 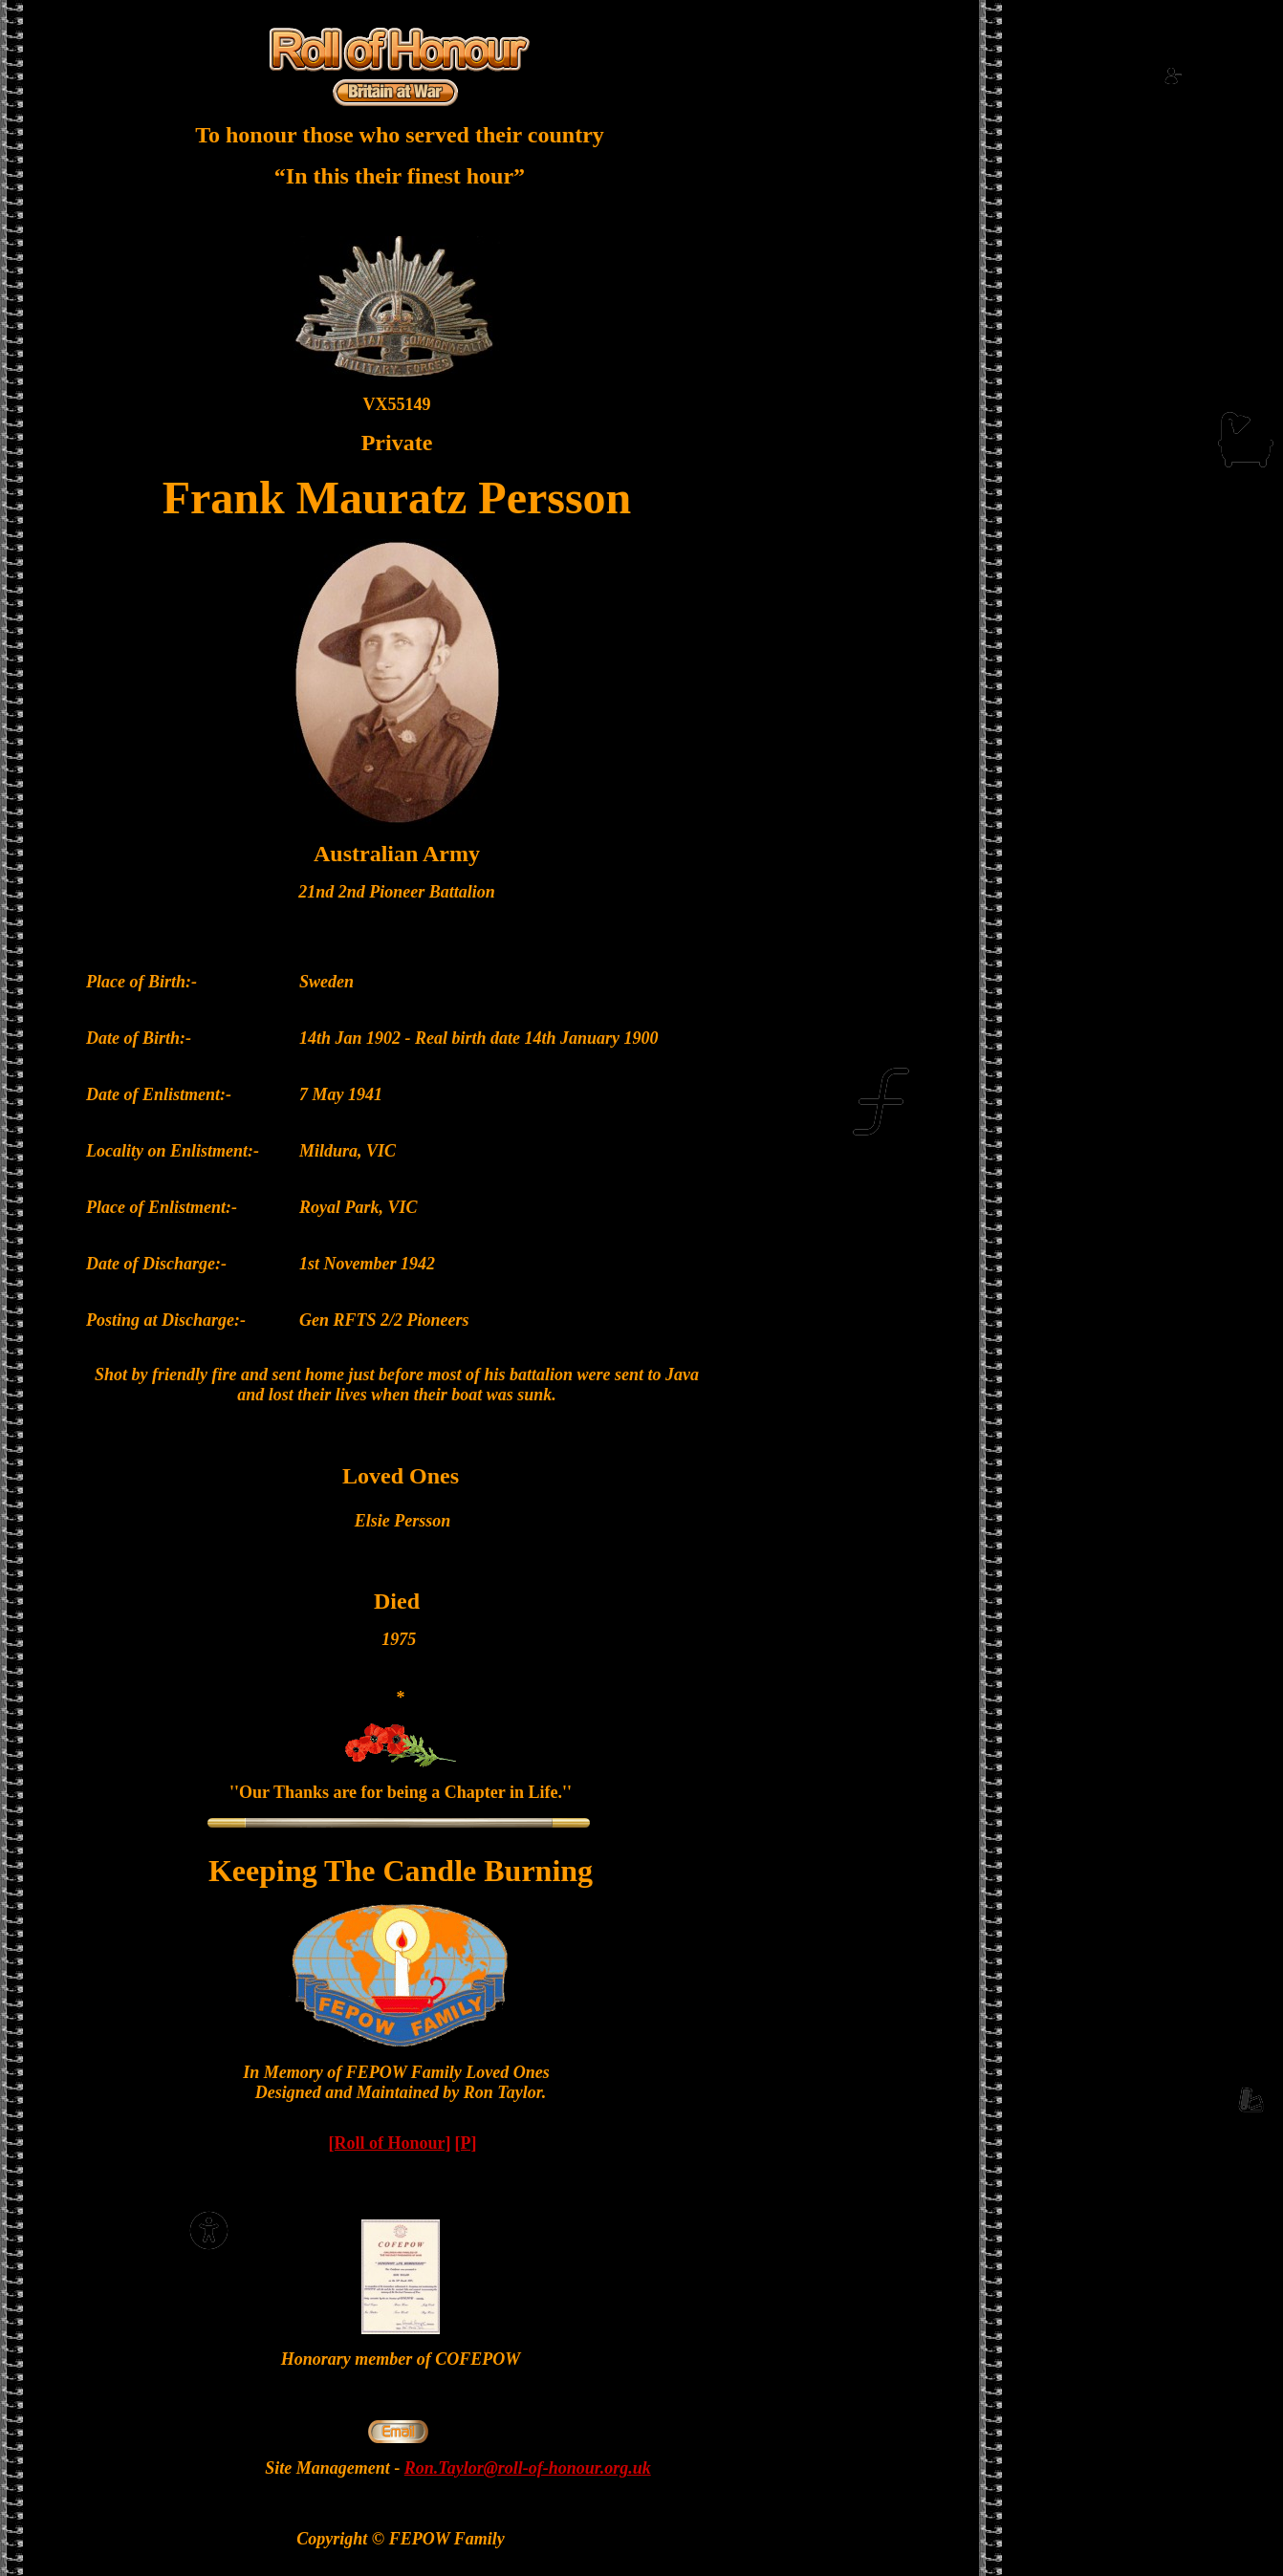 What do you see at coordinates (1172, 76) in the screenshot?
I see `remove a user or contact` at bounding box center [1172, 76].